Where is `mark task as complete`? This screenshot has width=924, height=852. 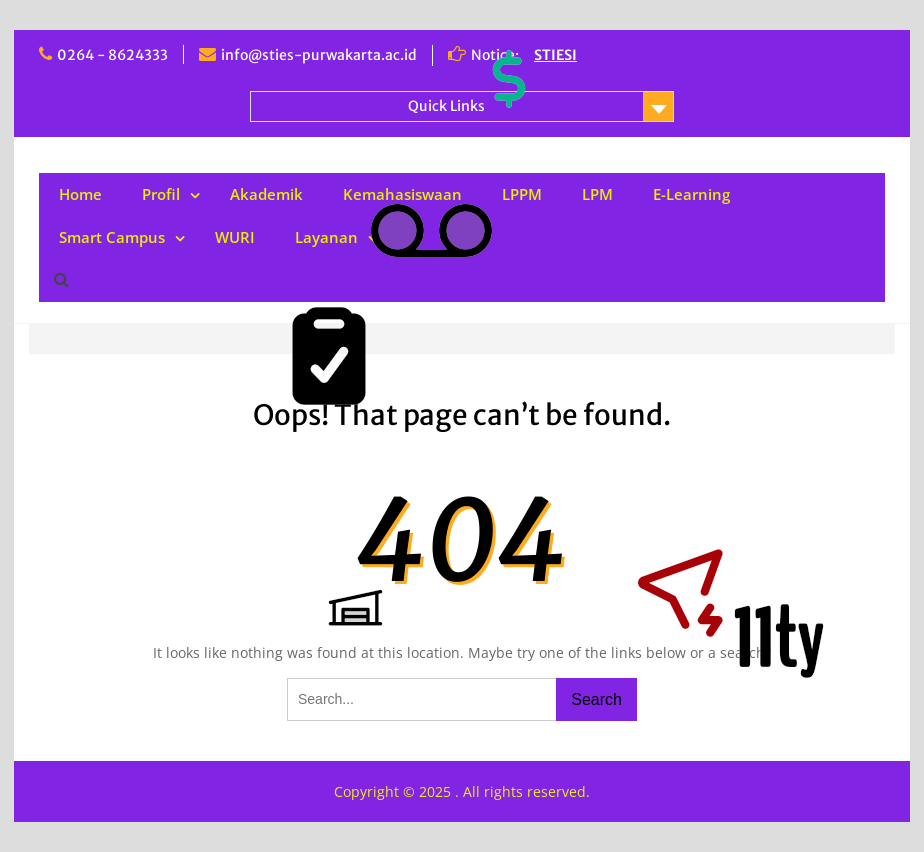 mark task as complete is located at coordinates (329, 356).